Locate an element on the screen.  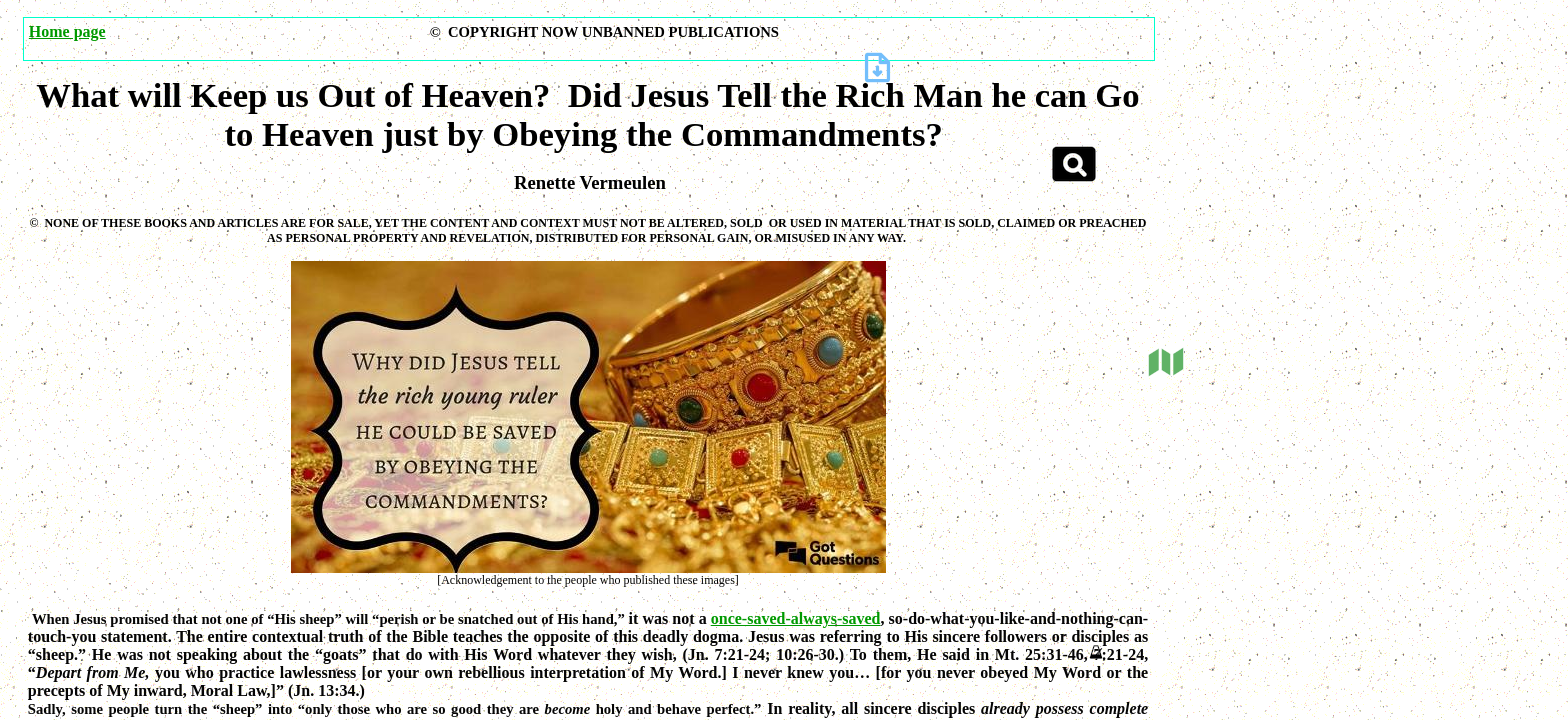
open map view is located at coordinates (1166, 362).